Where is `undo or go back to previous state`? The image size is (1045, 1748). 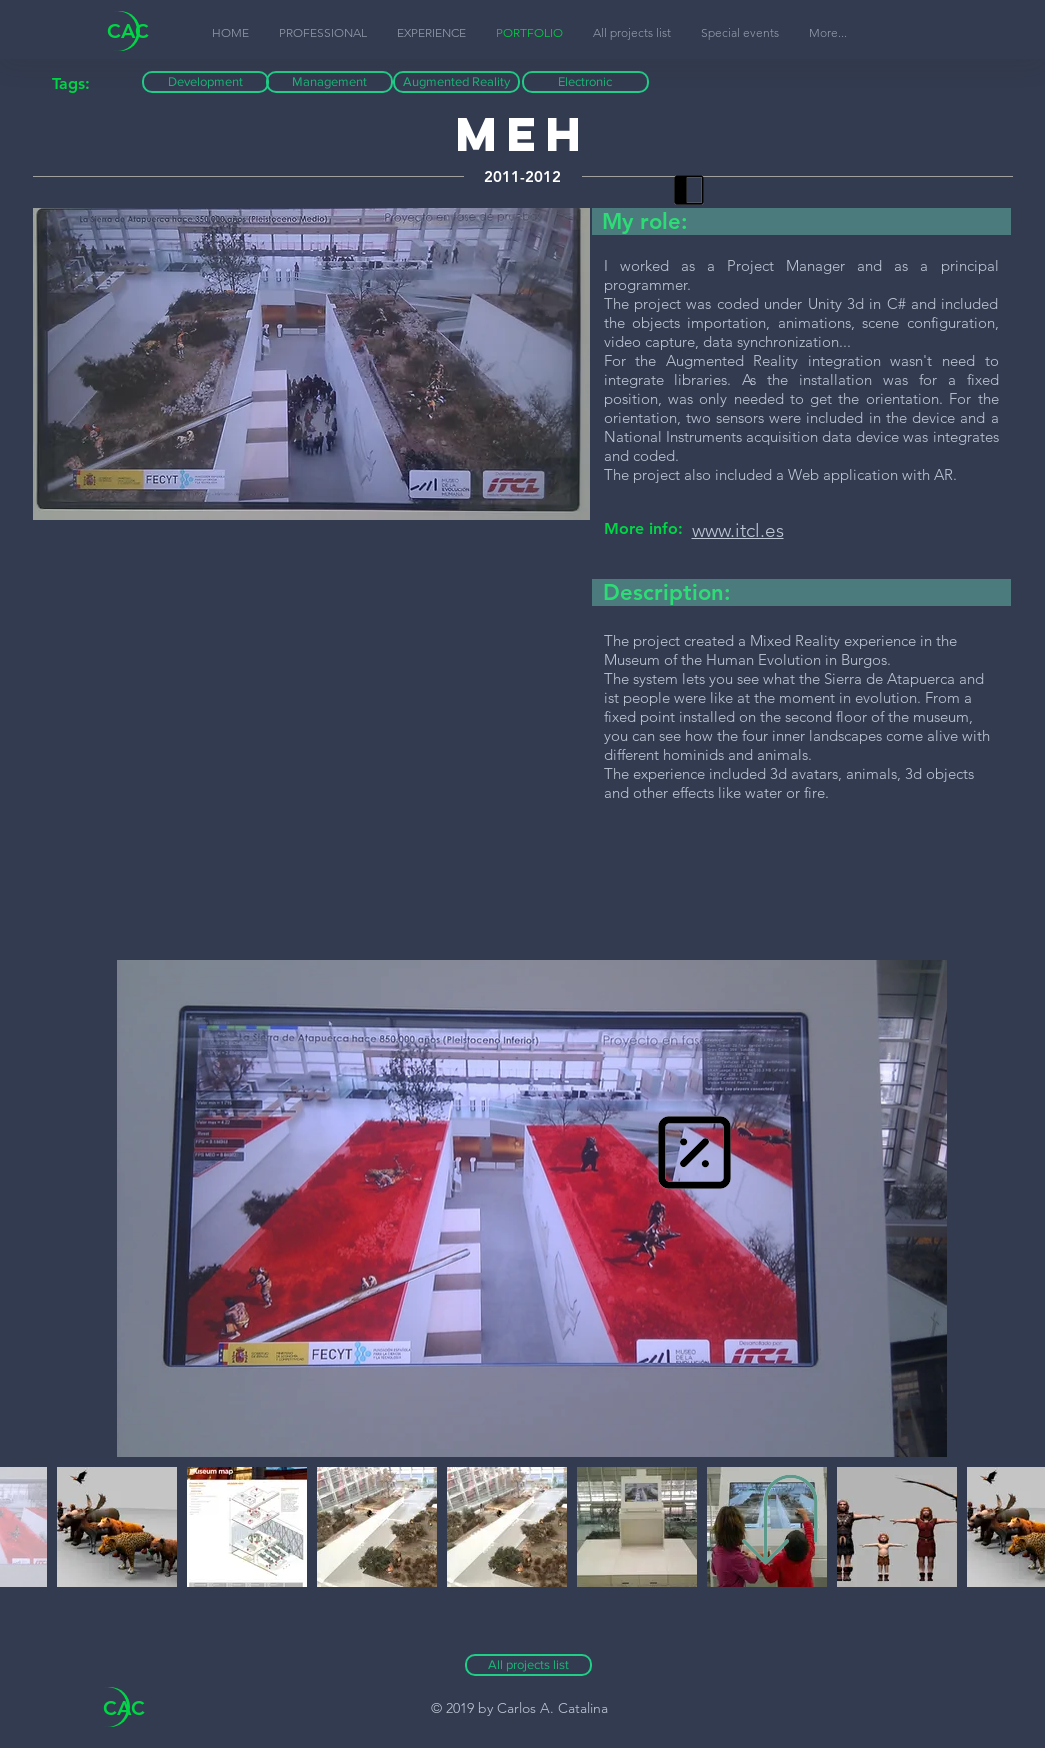
undo or go back to previous state is located at coordinates (783, 1519).